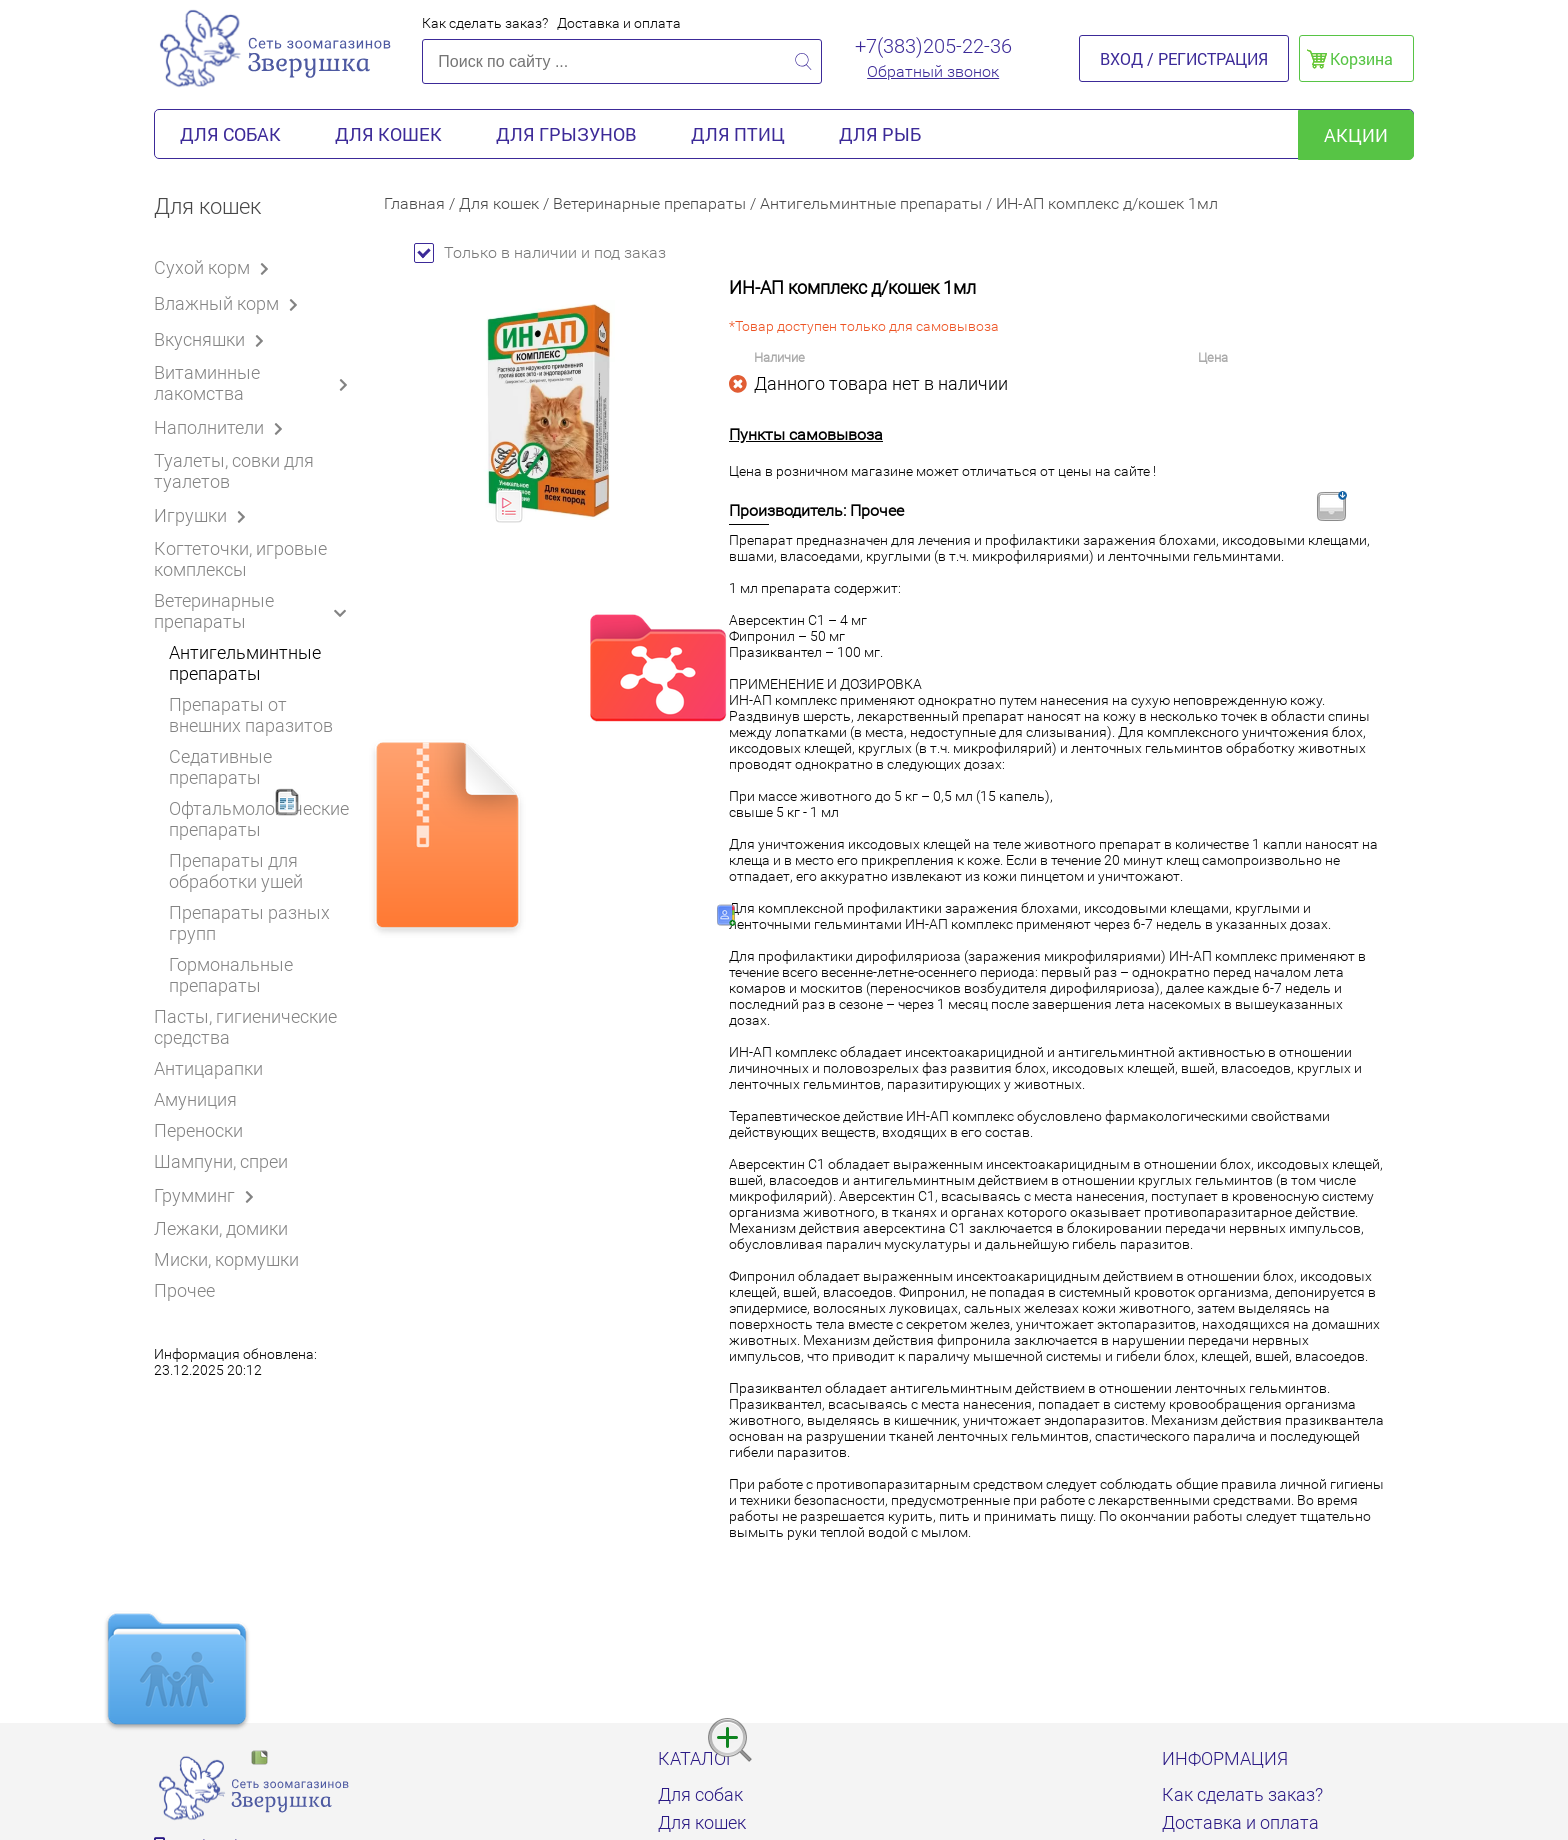 The height and width of the screenshot is (1840, 1568). I want to click on libreoffice master document file type, so click(287, 802).